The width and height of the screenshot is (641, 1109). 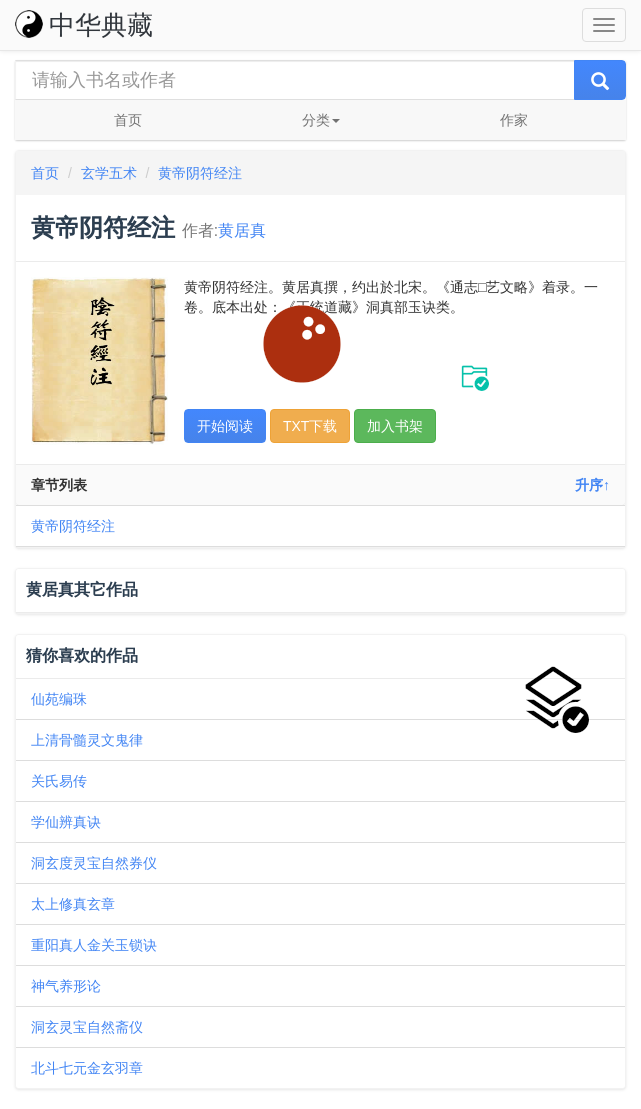 What do you see at coordinates (302, 344) in the screenshot?
I see `access bowling or sports games` at bounding box center [302, 344].